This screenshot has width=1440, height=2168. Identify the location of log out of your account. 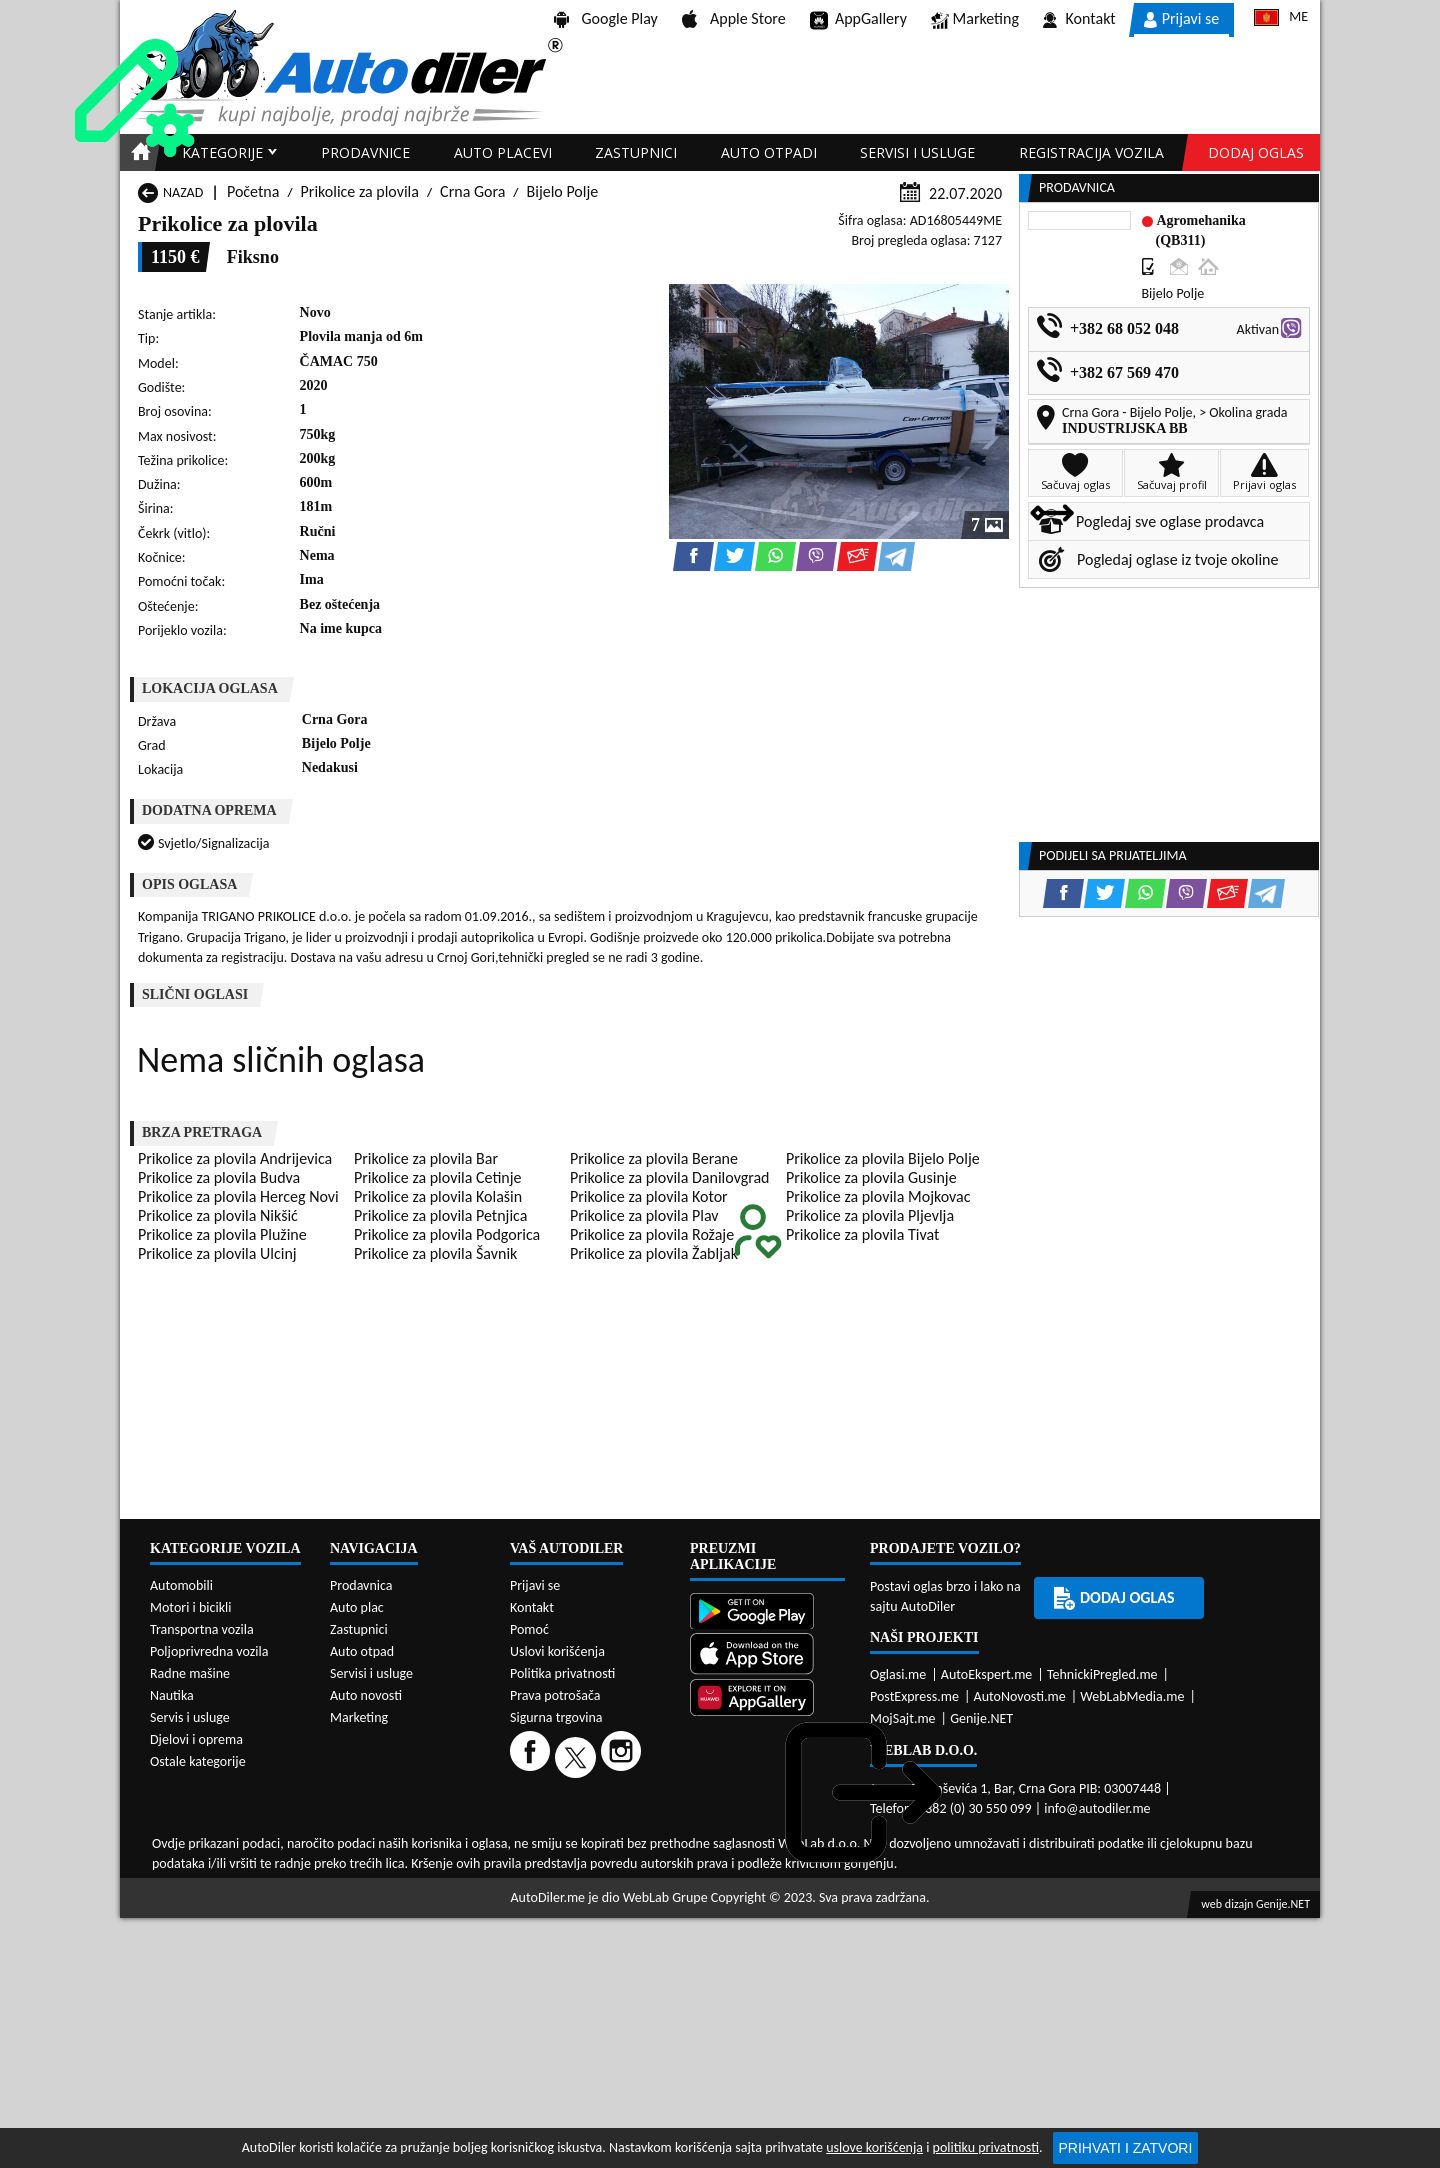
(863, 1792).